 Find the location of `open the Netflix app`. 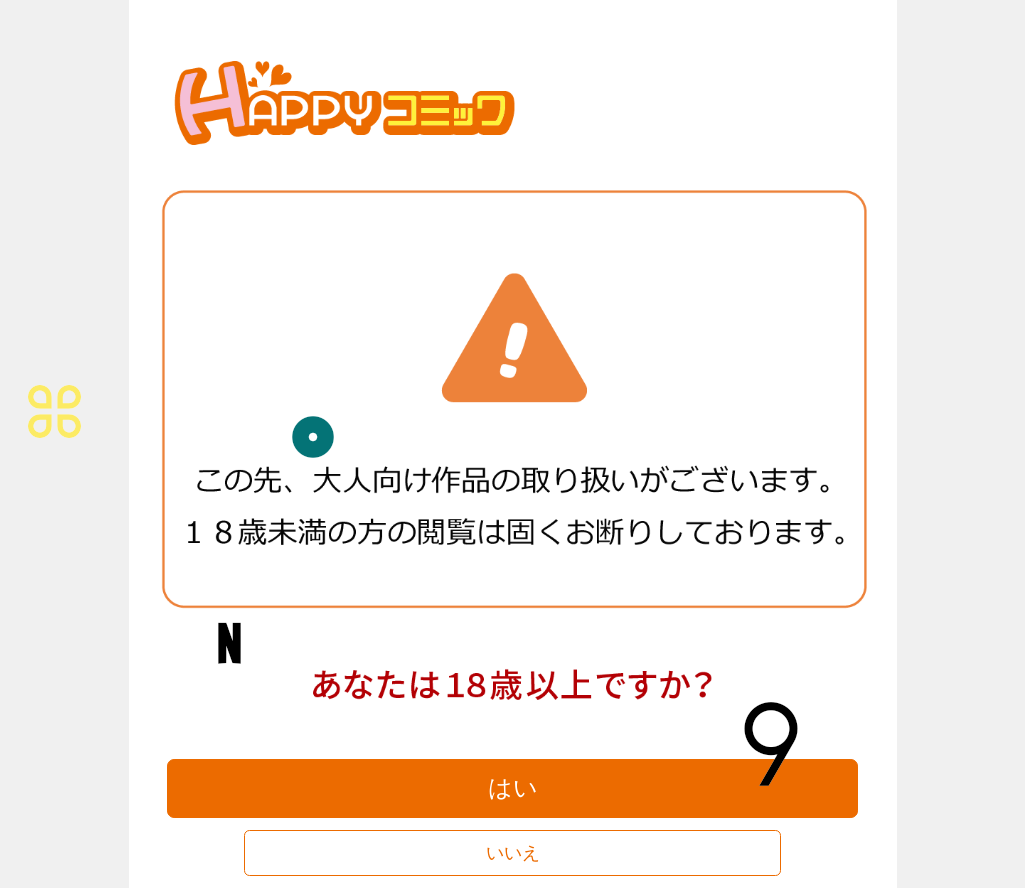

open the Netflix app is located at coordinates (229, 643).